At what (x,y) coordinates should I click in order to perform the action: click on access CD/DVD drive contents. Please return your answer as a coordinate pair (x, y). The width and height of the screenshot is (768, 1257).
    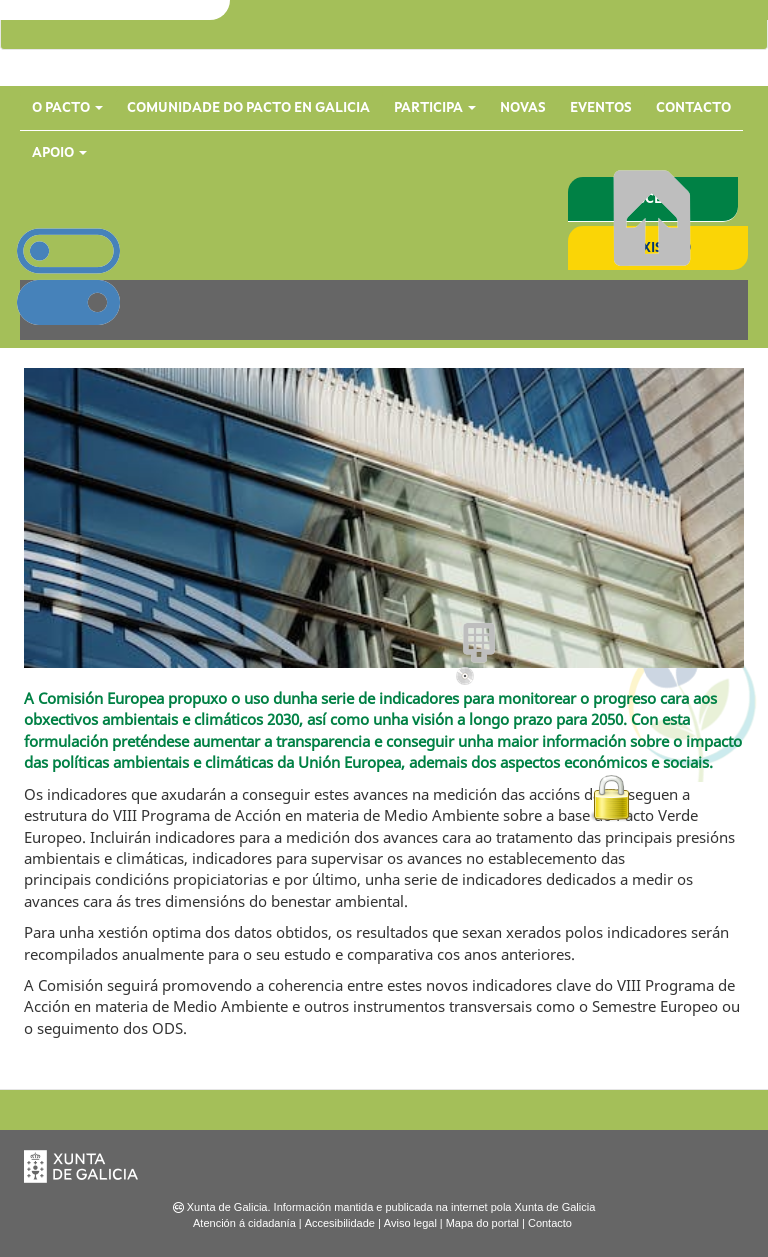
    Looking at the image, I should click on (465, 676).